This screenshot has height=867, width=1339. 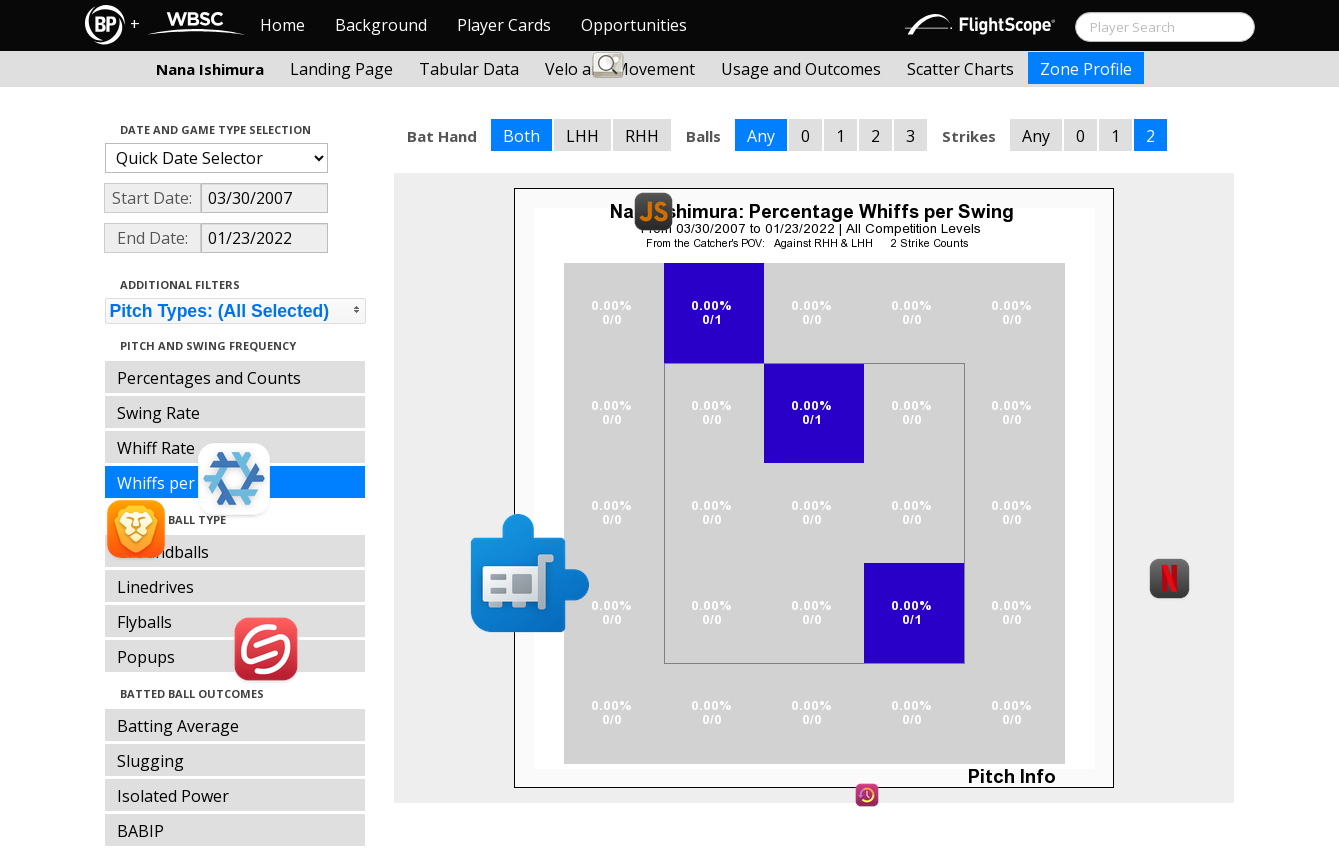 I want to click on open compatibility settings for apps, so click(x=526, y=577).